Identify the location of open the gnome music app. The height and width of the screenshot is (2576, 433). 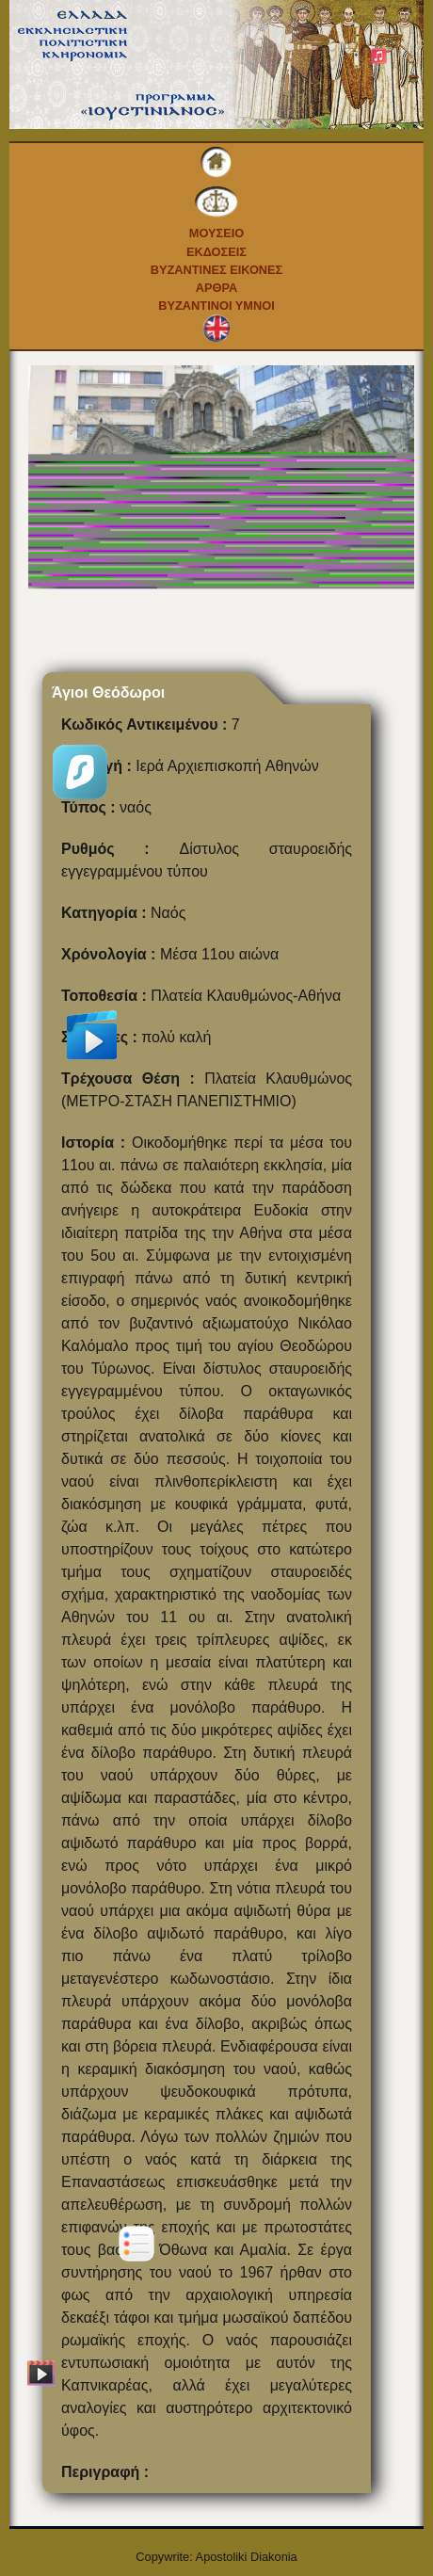
(378, 56).